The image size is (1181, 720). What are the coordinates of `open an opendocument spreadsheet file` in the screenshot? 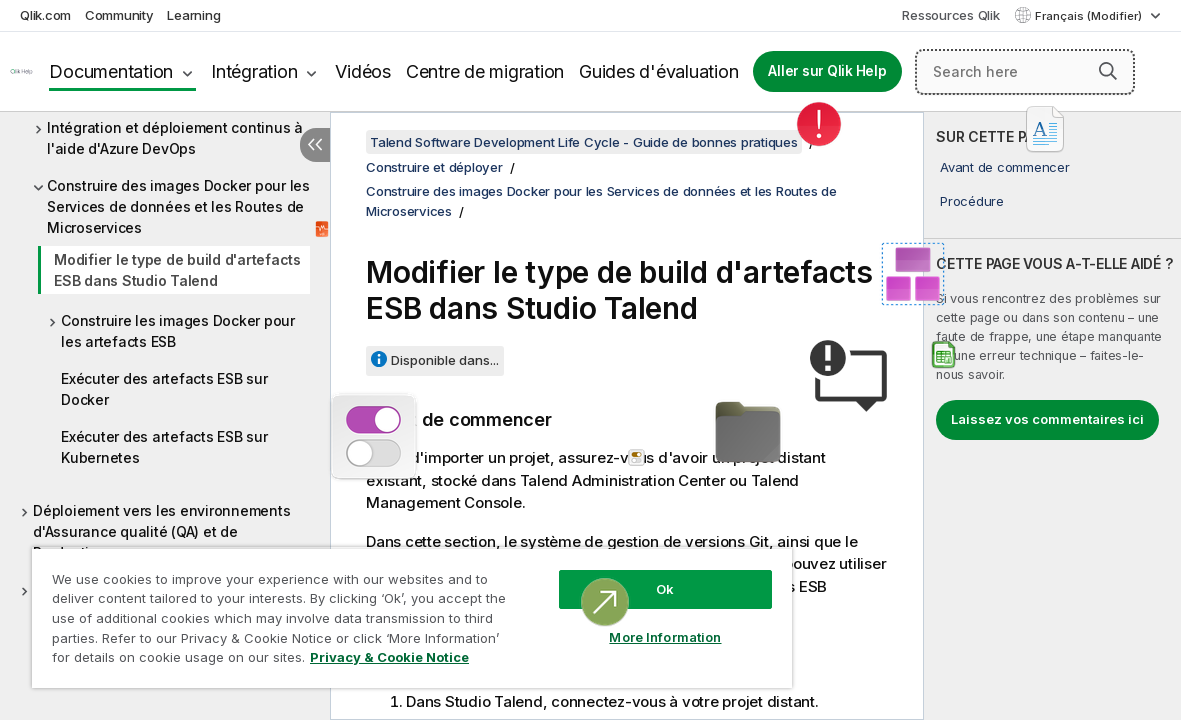 It's located at (943, 354).